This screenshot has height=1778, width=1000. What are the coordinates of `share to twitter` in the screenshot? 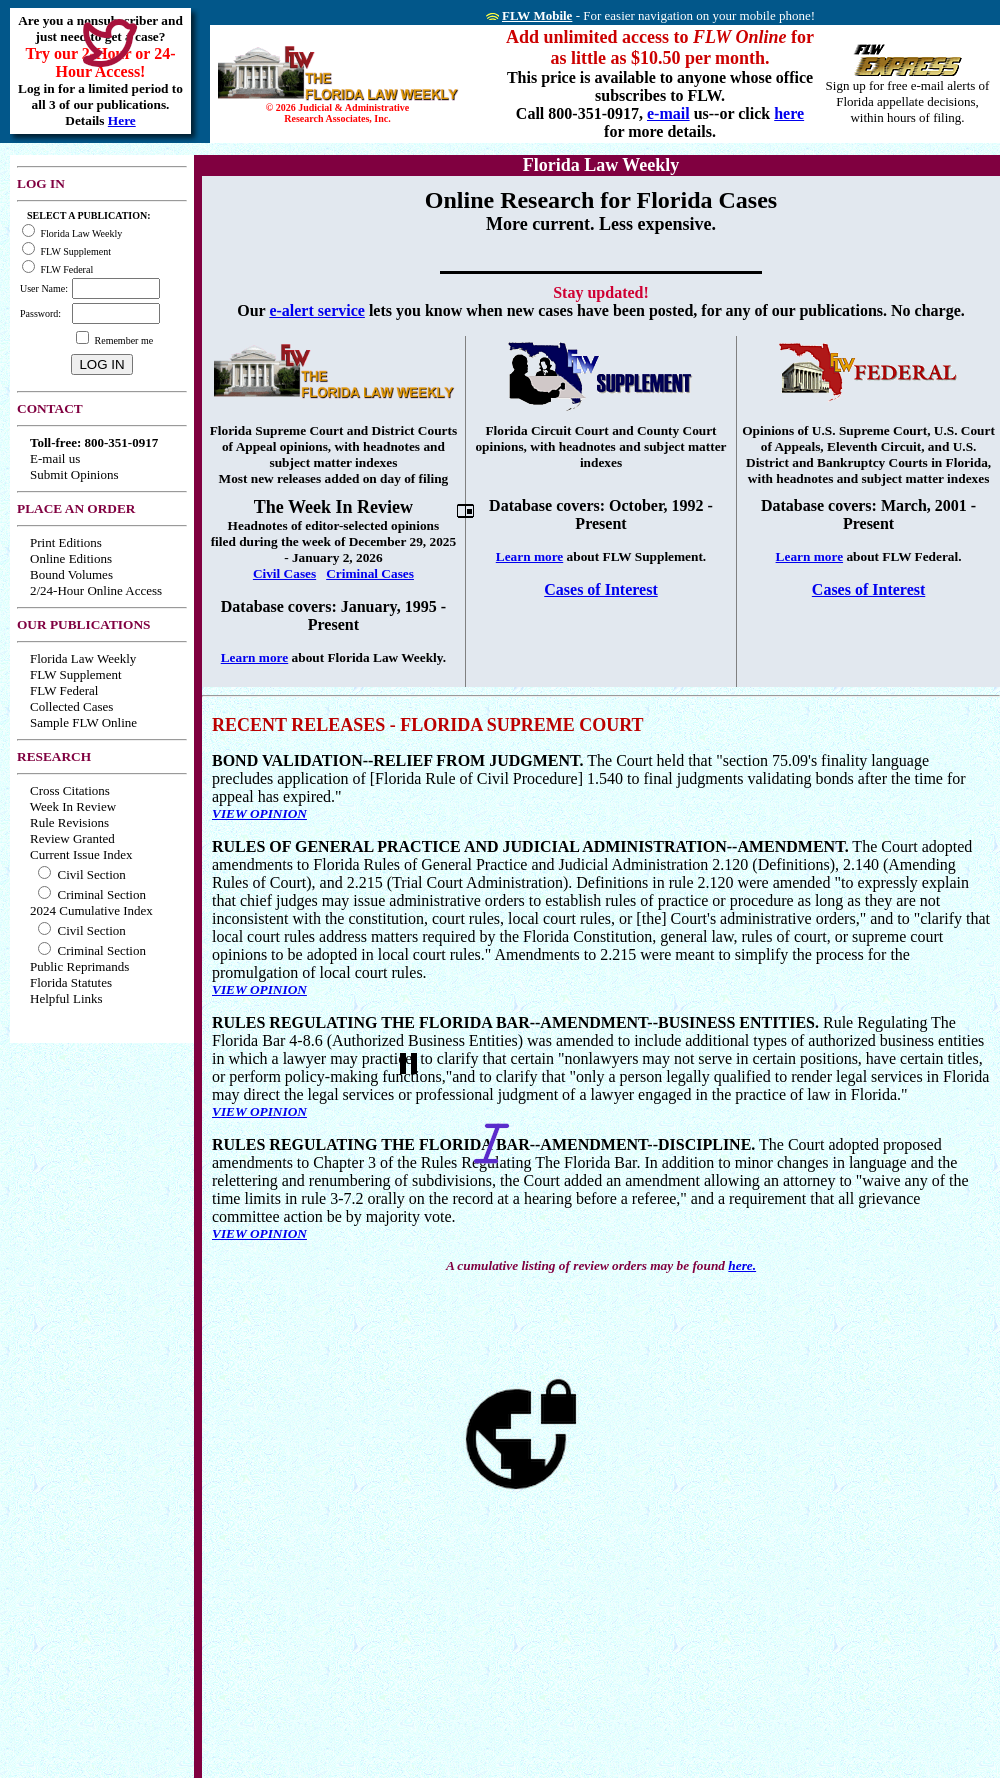 It's located at (110, 43).